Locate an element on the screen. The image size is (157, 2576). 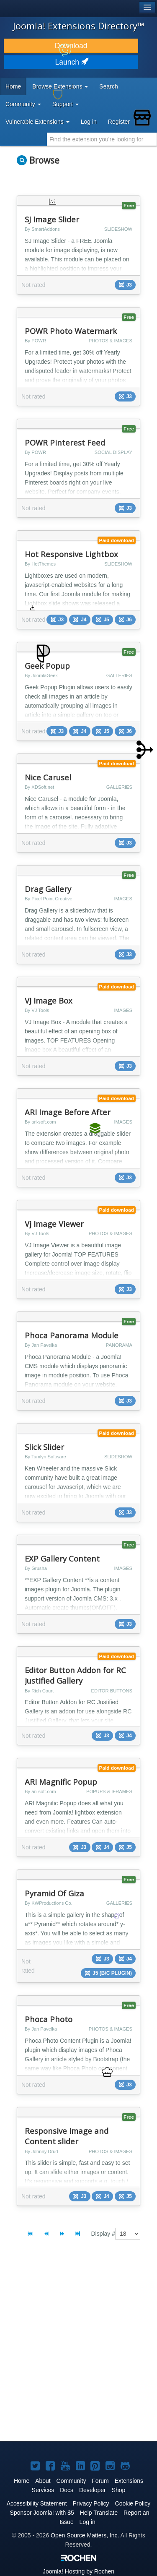
view or manage layers is located at coordinates (95, 1128).